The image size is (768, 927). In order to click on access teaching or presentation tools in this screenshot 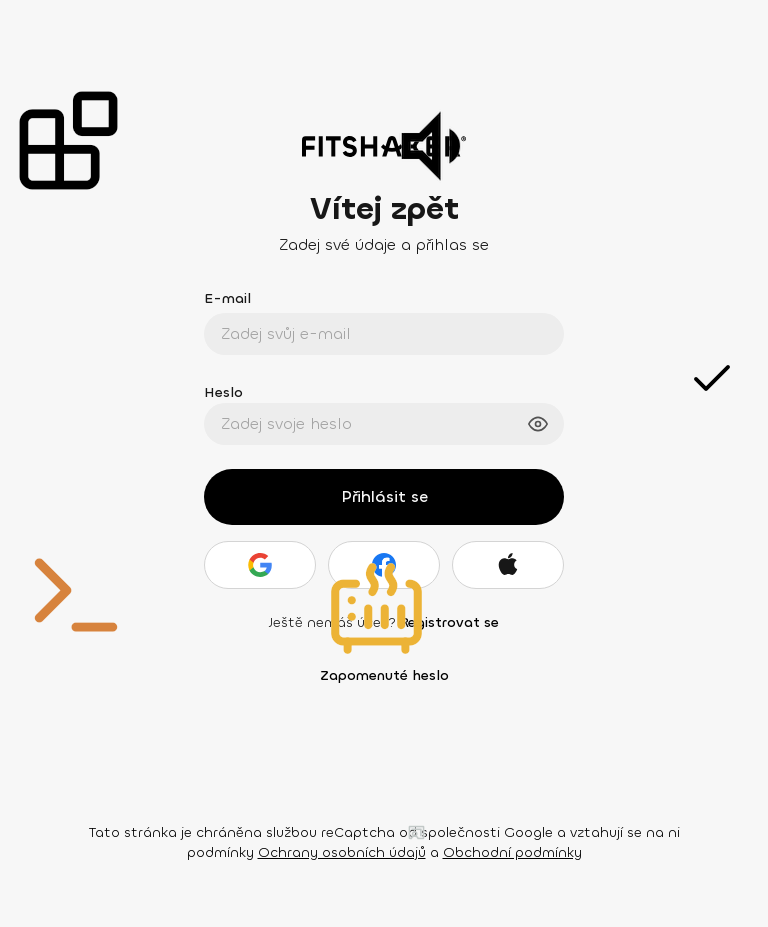, I will do `click(416, 832)`.